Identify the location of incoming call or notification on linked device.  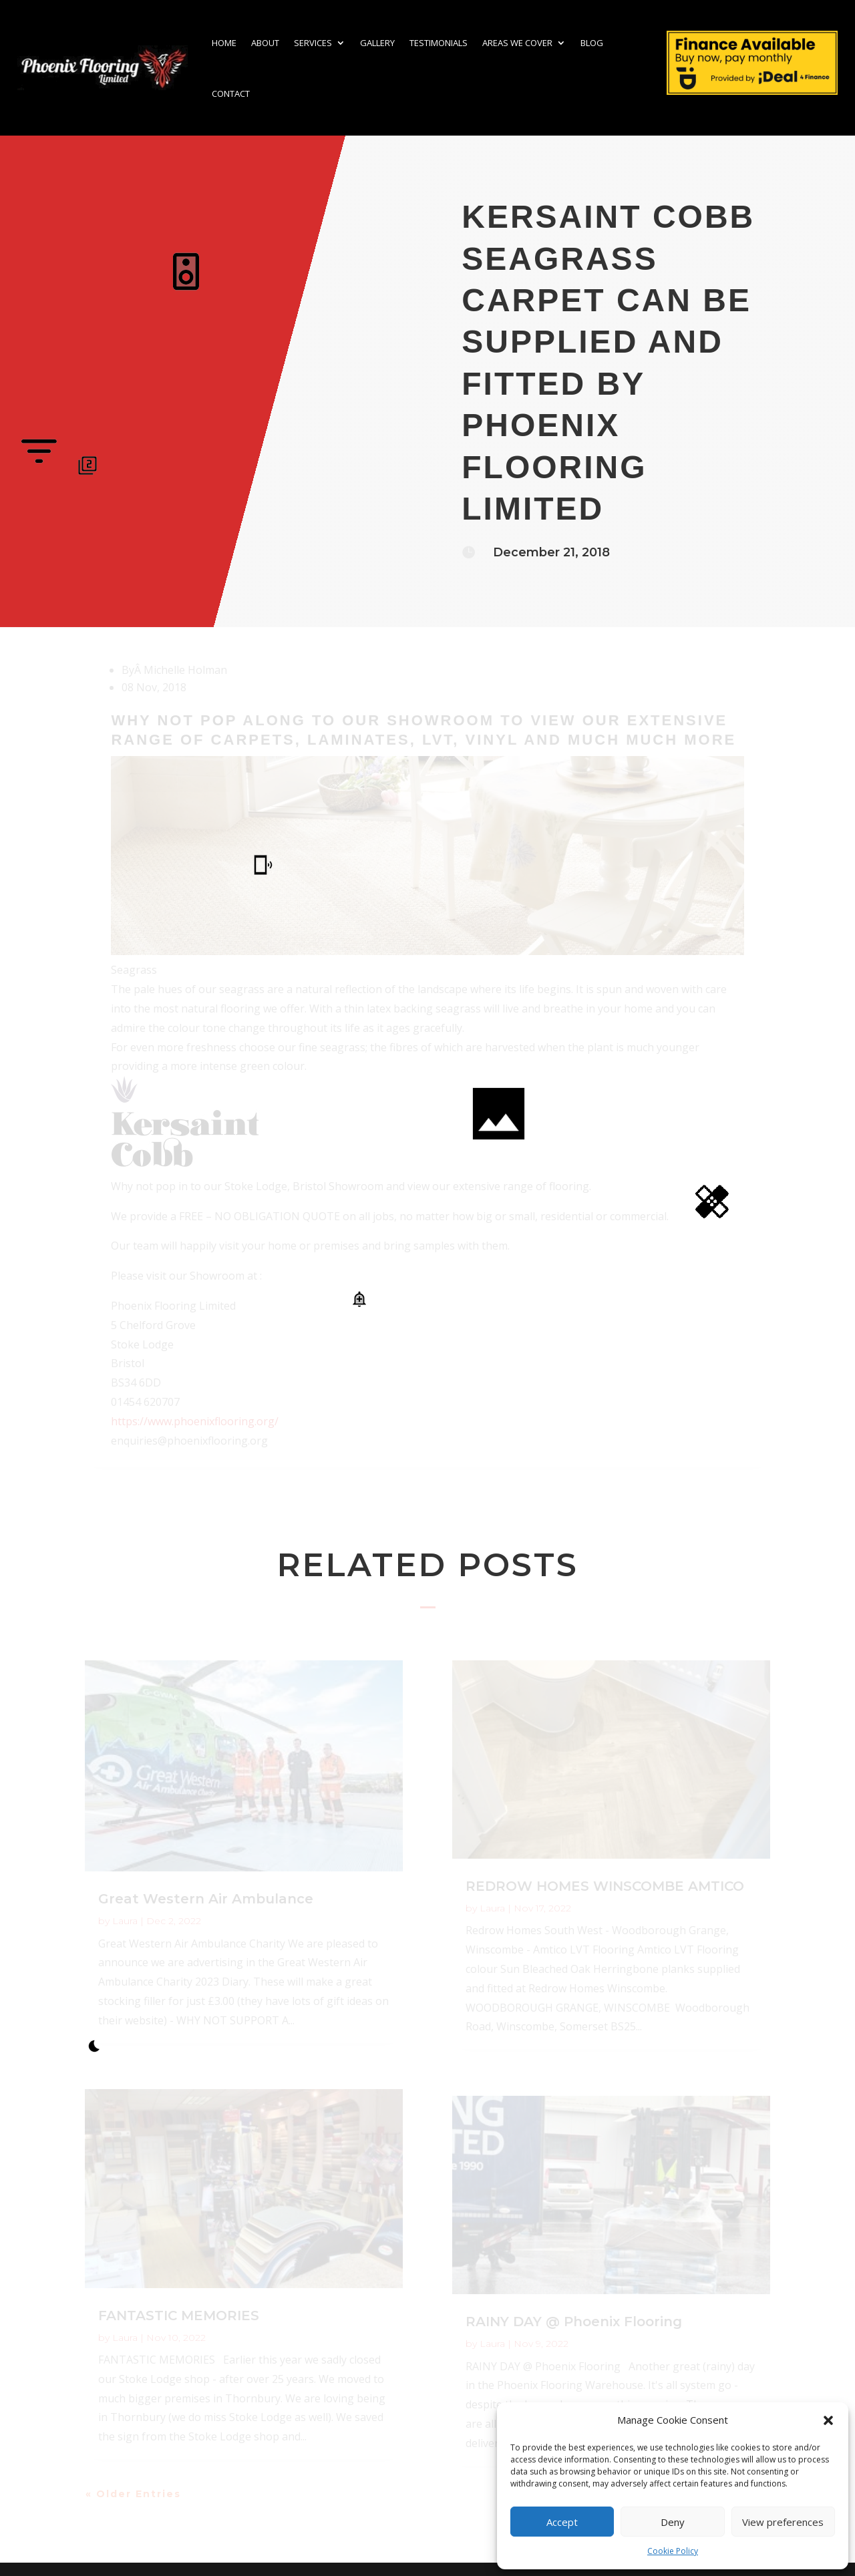
(263, 865).